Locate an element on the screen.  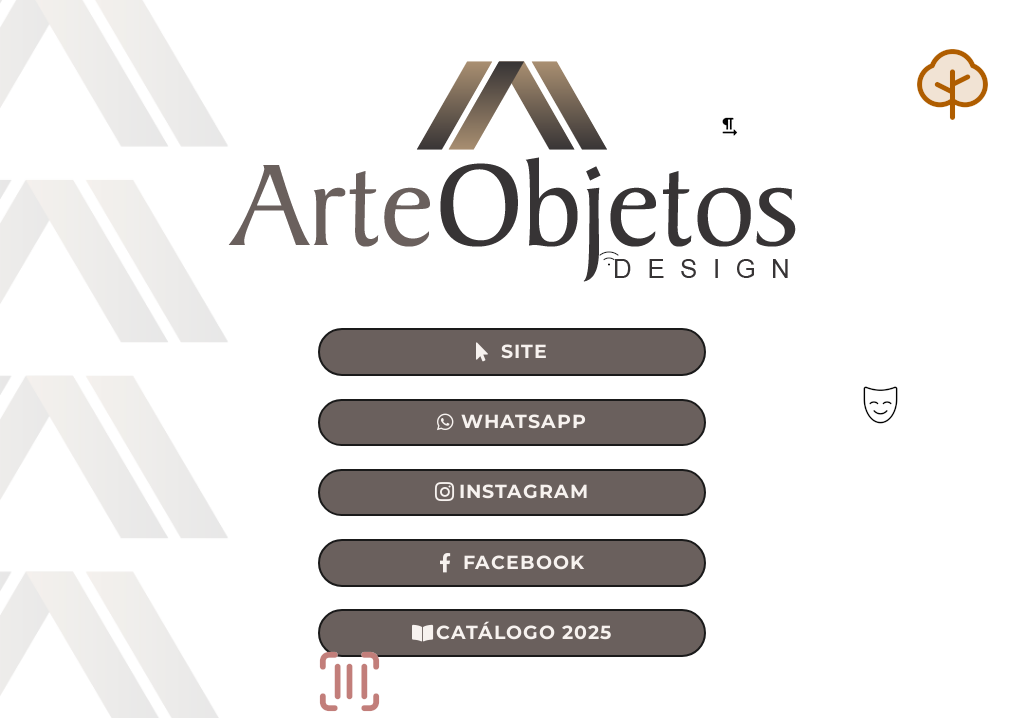
indicates moderate wifi signal strength is located at coordinates (609, 255).